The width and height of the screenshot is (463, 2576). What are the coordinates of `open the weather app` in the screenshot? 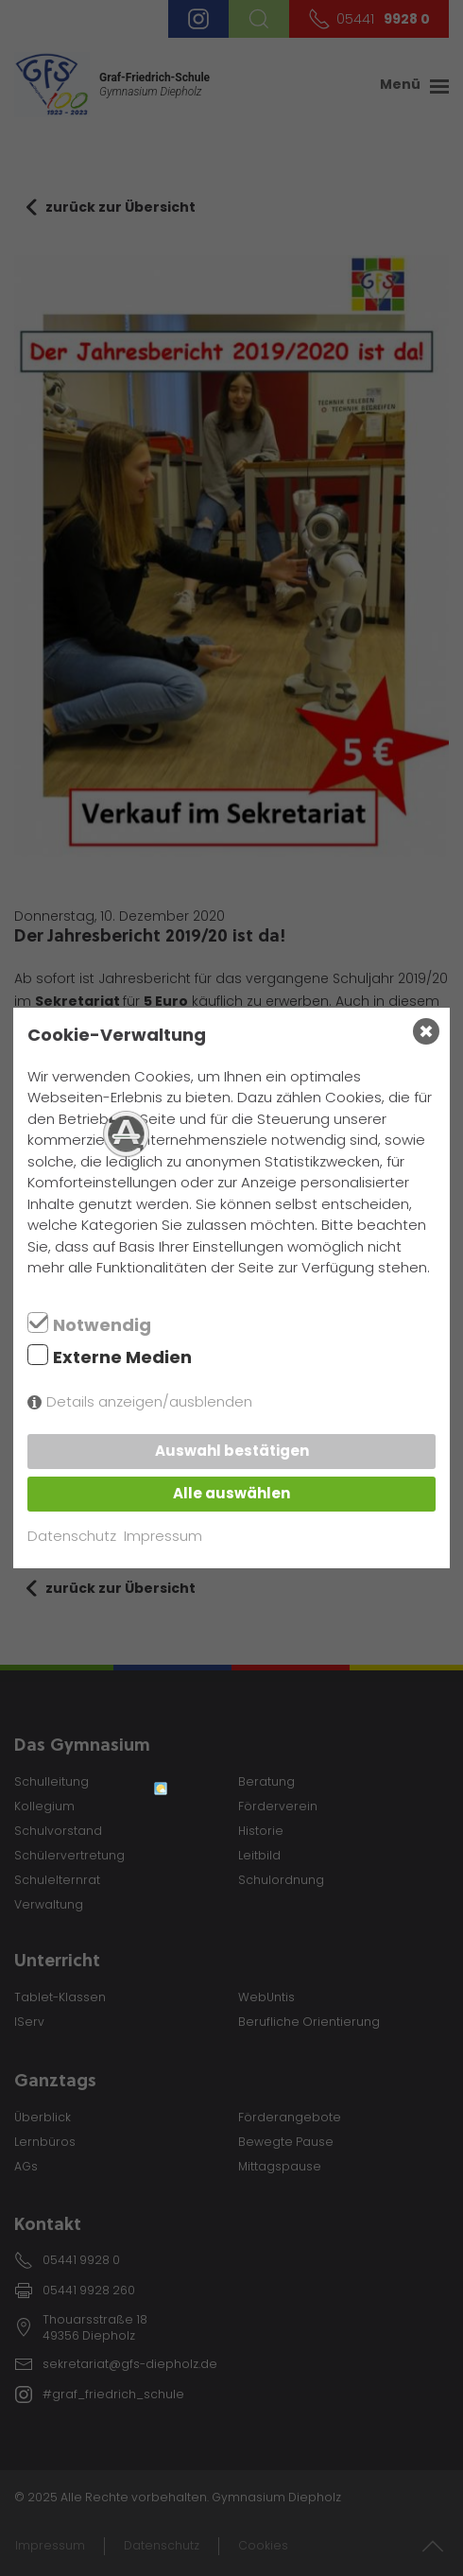 It's located at (161, 1789).